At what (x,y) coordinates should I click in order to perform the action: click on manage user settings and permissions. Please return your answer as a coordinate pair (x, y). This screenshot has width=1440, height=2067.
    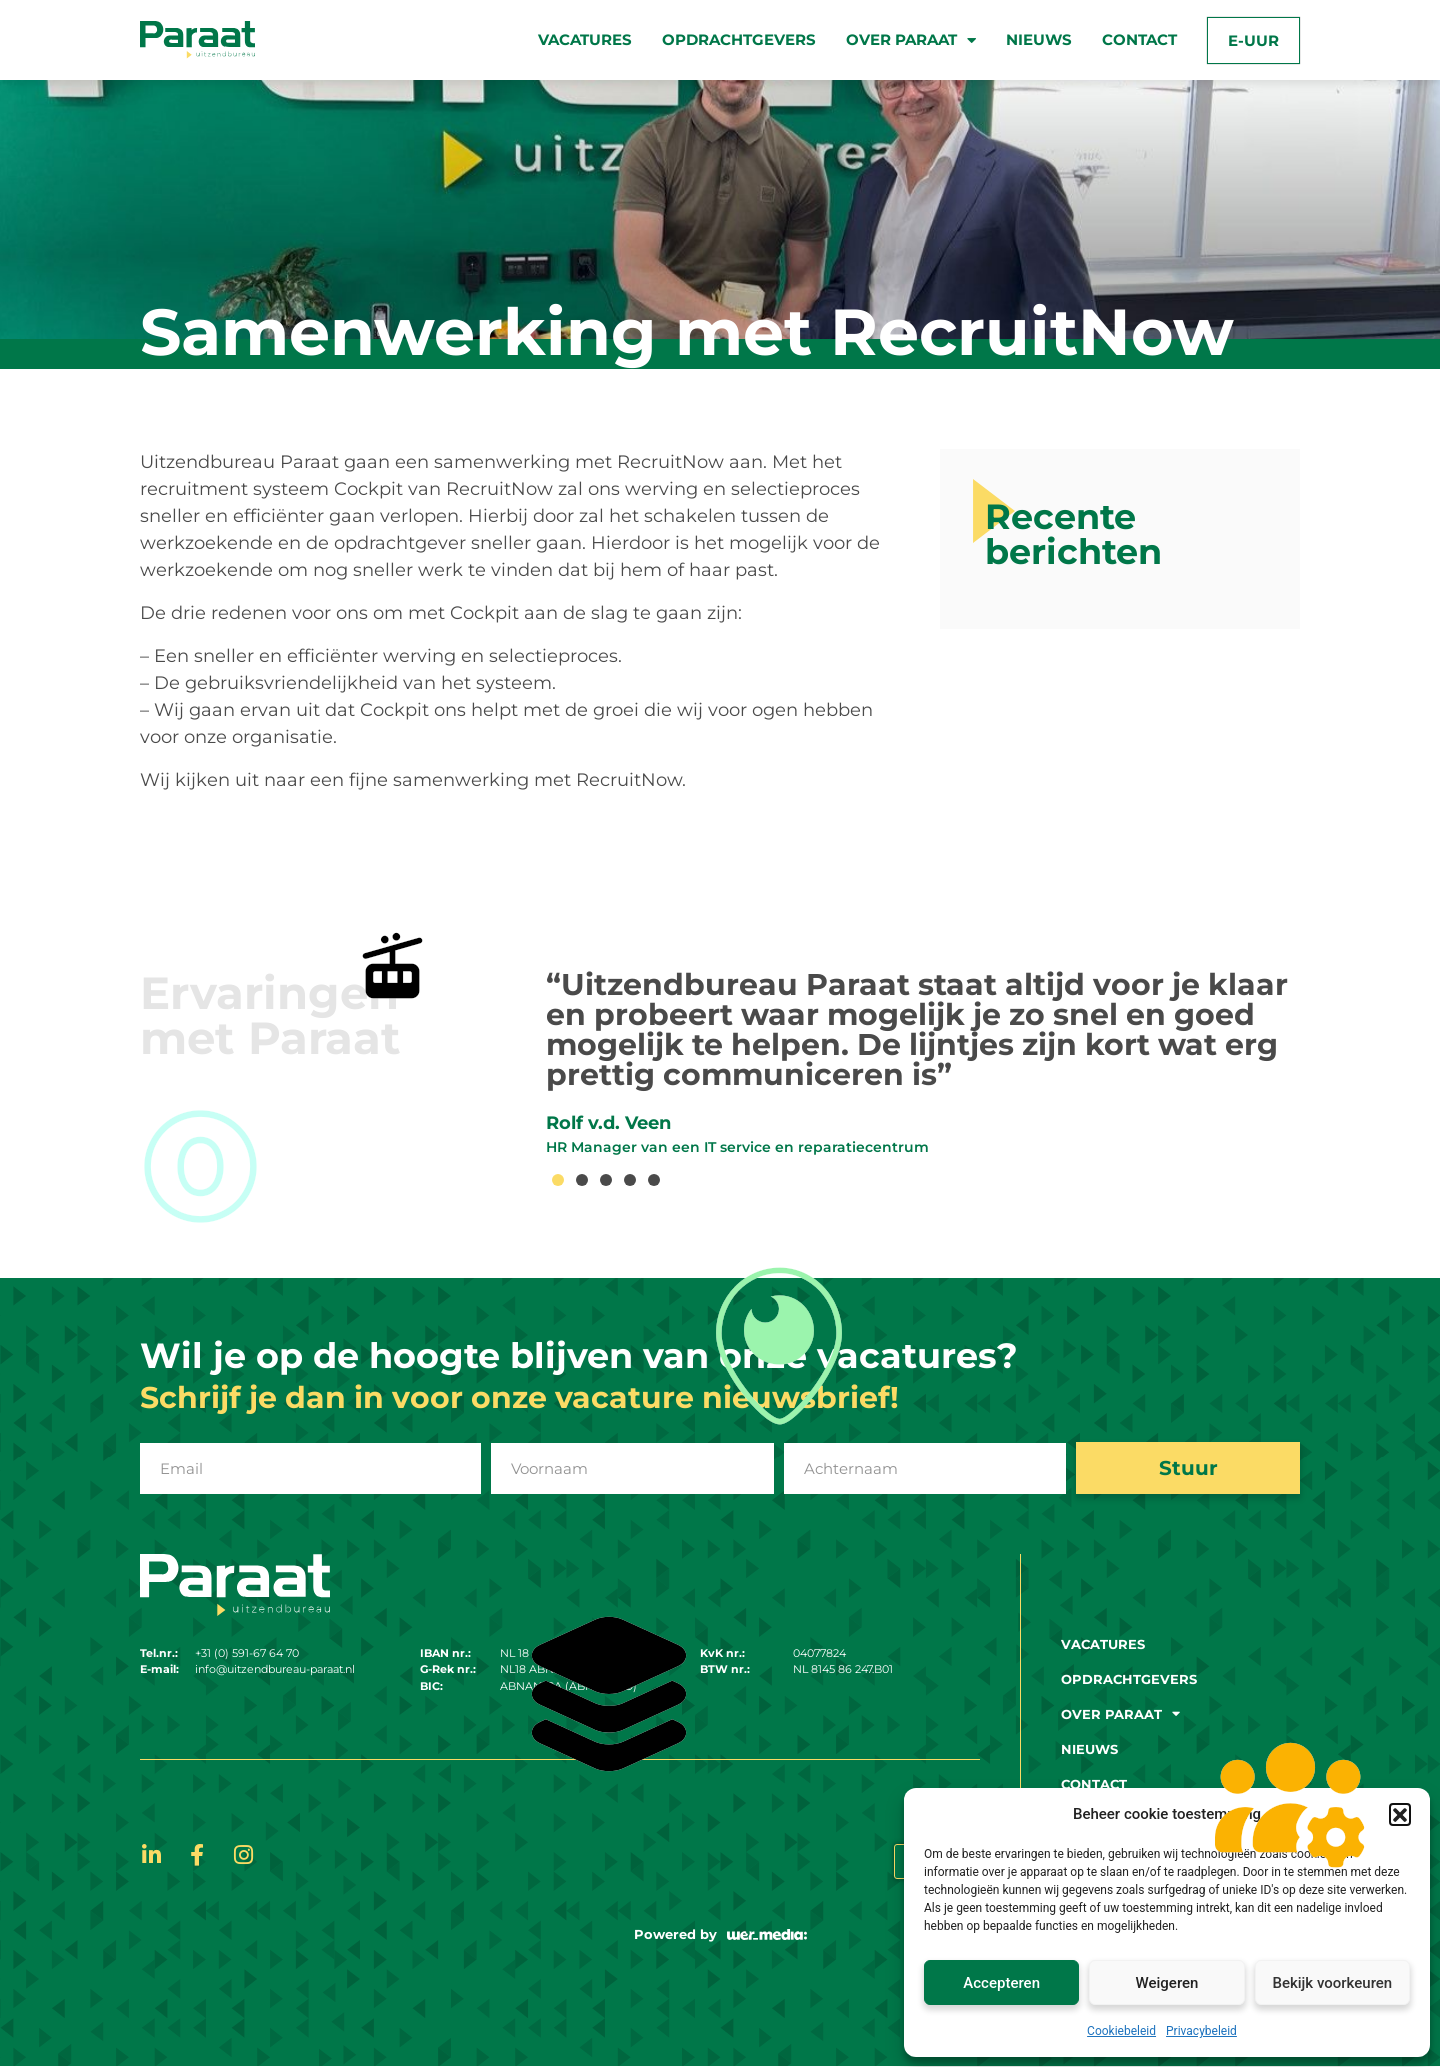
    Looking at the image, I should click on (1290, 1799).